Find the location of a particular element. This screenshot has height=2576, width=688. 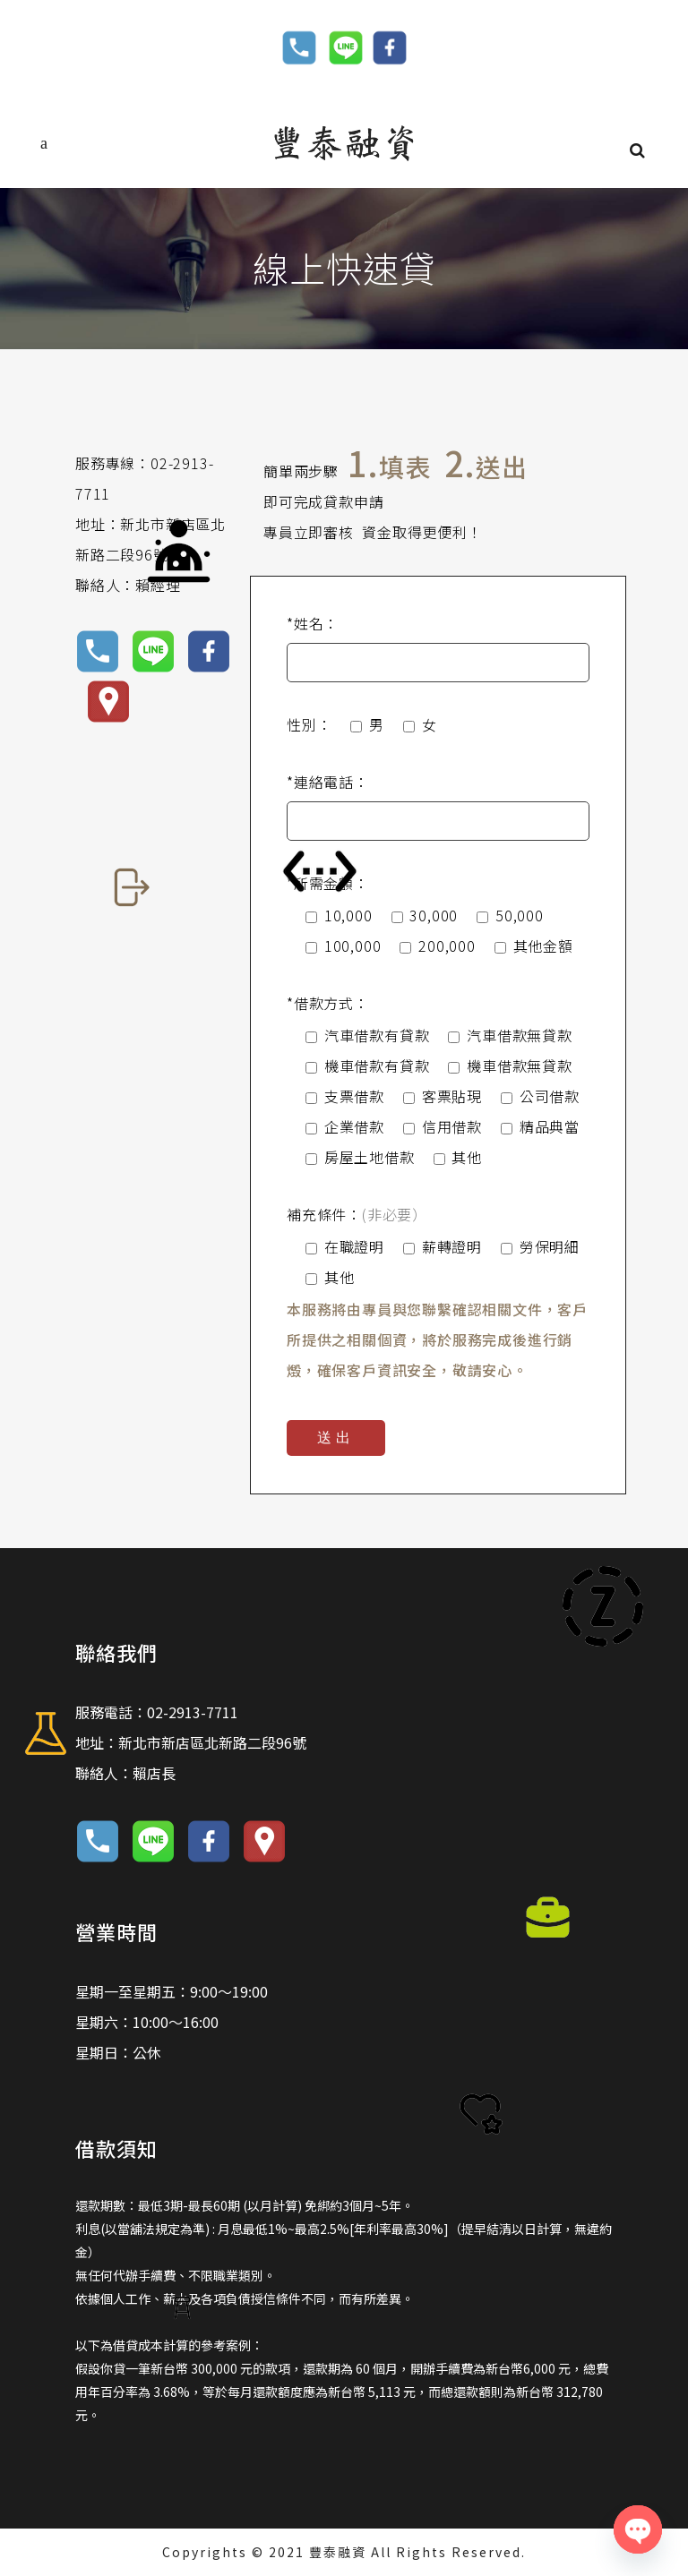

configure ethernet or network connection settings is located at coordinates (320, 871).